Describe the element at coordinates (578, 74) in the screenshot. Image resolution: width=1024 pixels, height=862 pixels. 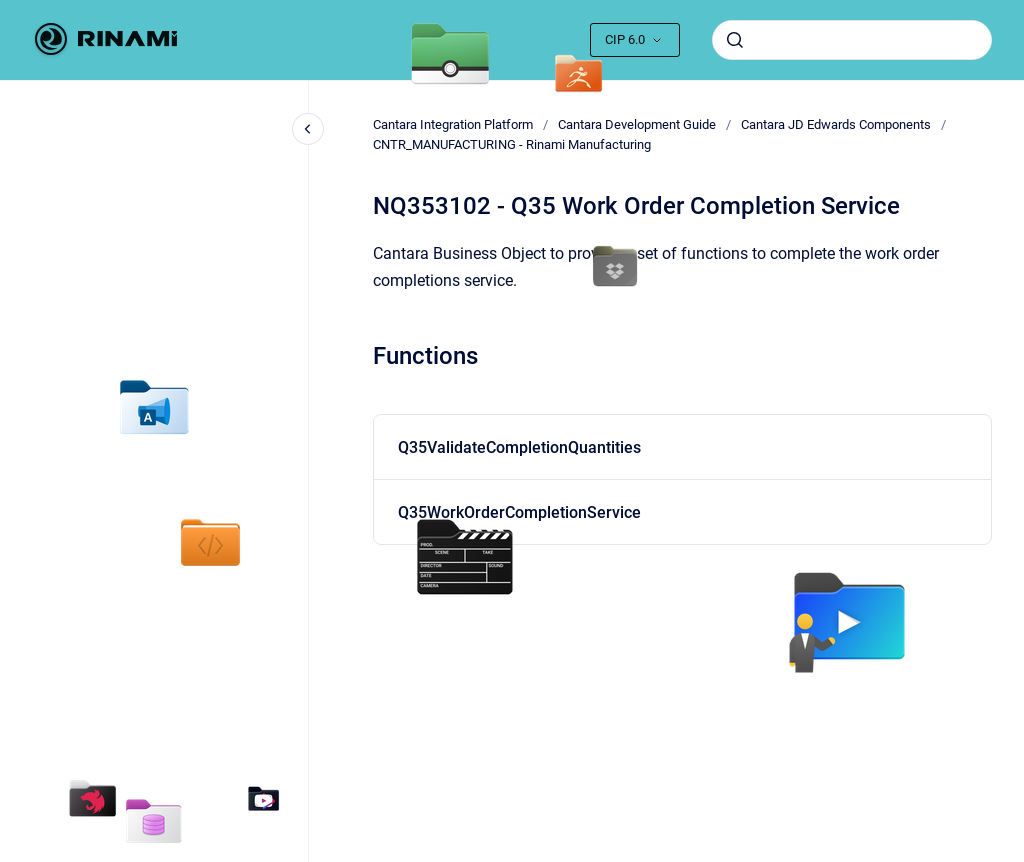
I see `open zbrush project files folder` at that location.